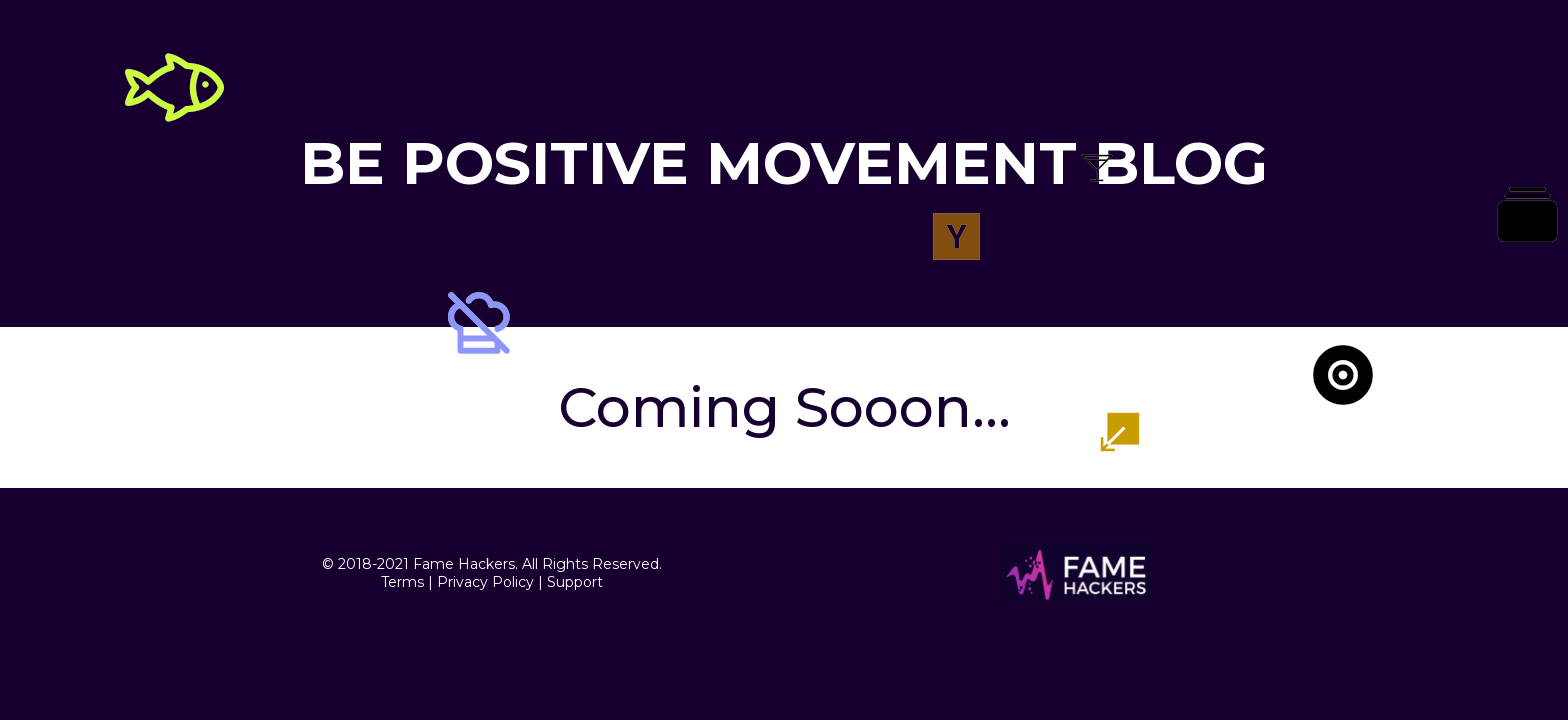 The height and width of the screenshot is (720, 1568). What do you see at coordinates (1343, 375) in the screenshot?
I see `play or access music library` at bounding box center [1343, 375].